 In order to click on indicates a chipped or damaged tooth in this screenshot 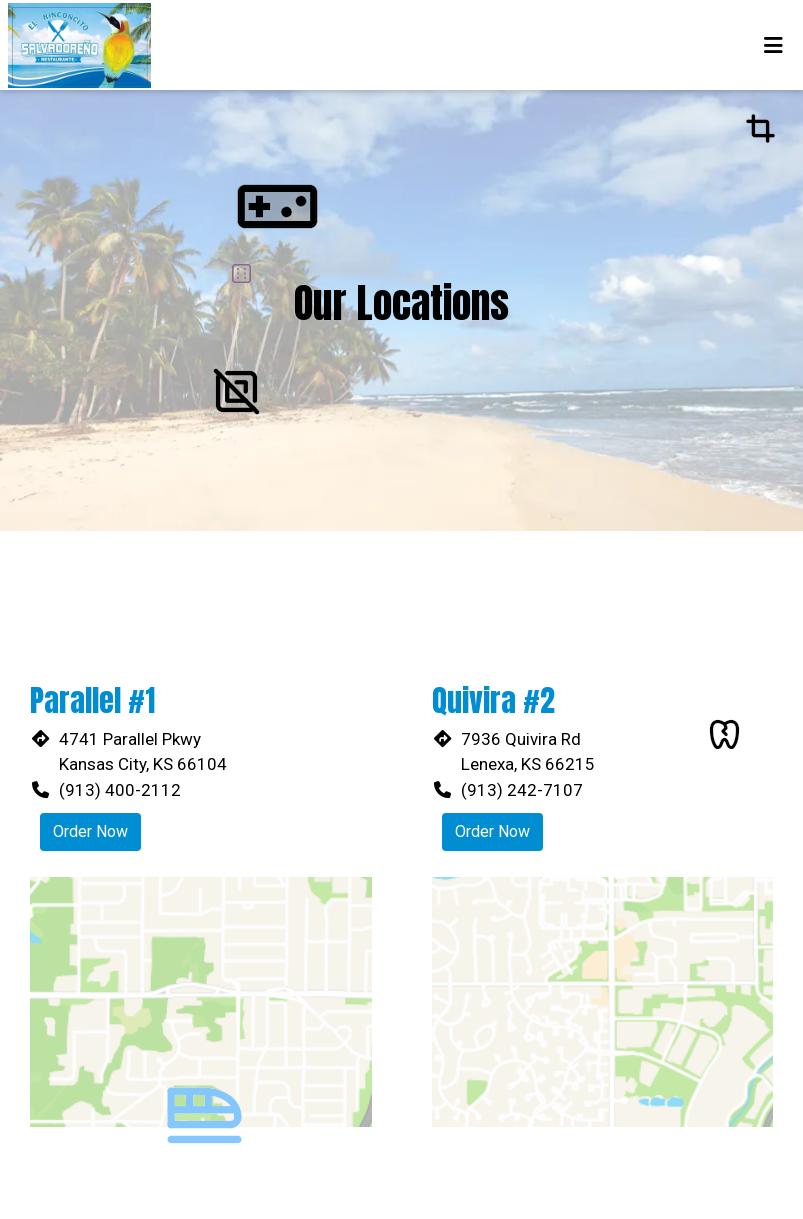, I will do `click(724, 734)`.